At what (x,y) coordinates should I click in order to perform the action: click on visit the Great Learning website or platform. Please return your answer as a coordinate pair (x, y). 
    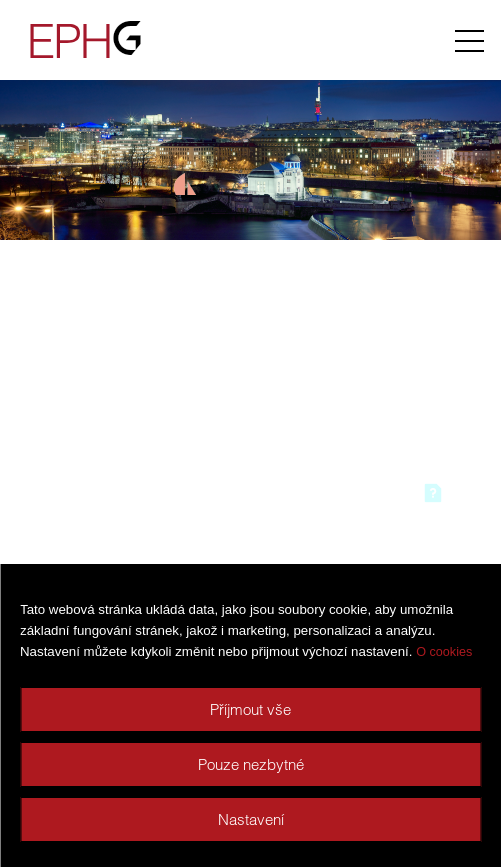
    Looking at the image, I should click on (127, 38).